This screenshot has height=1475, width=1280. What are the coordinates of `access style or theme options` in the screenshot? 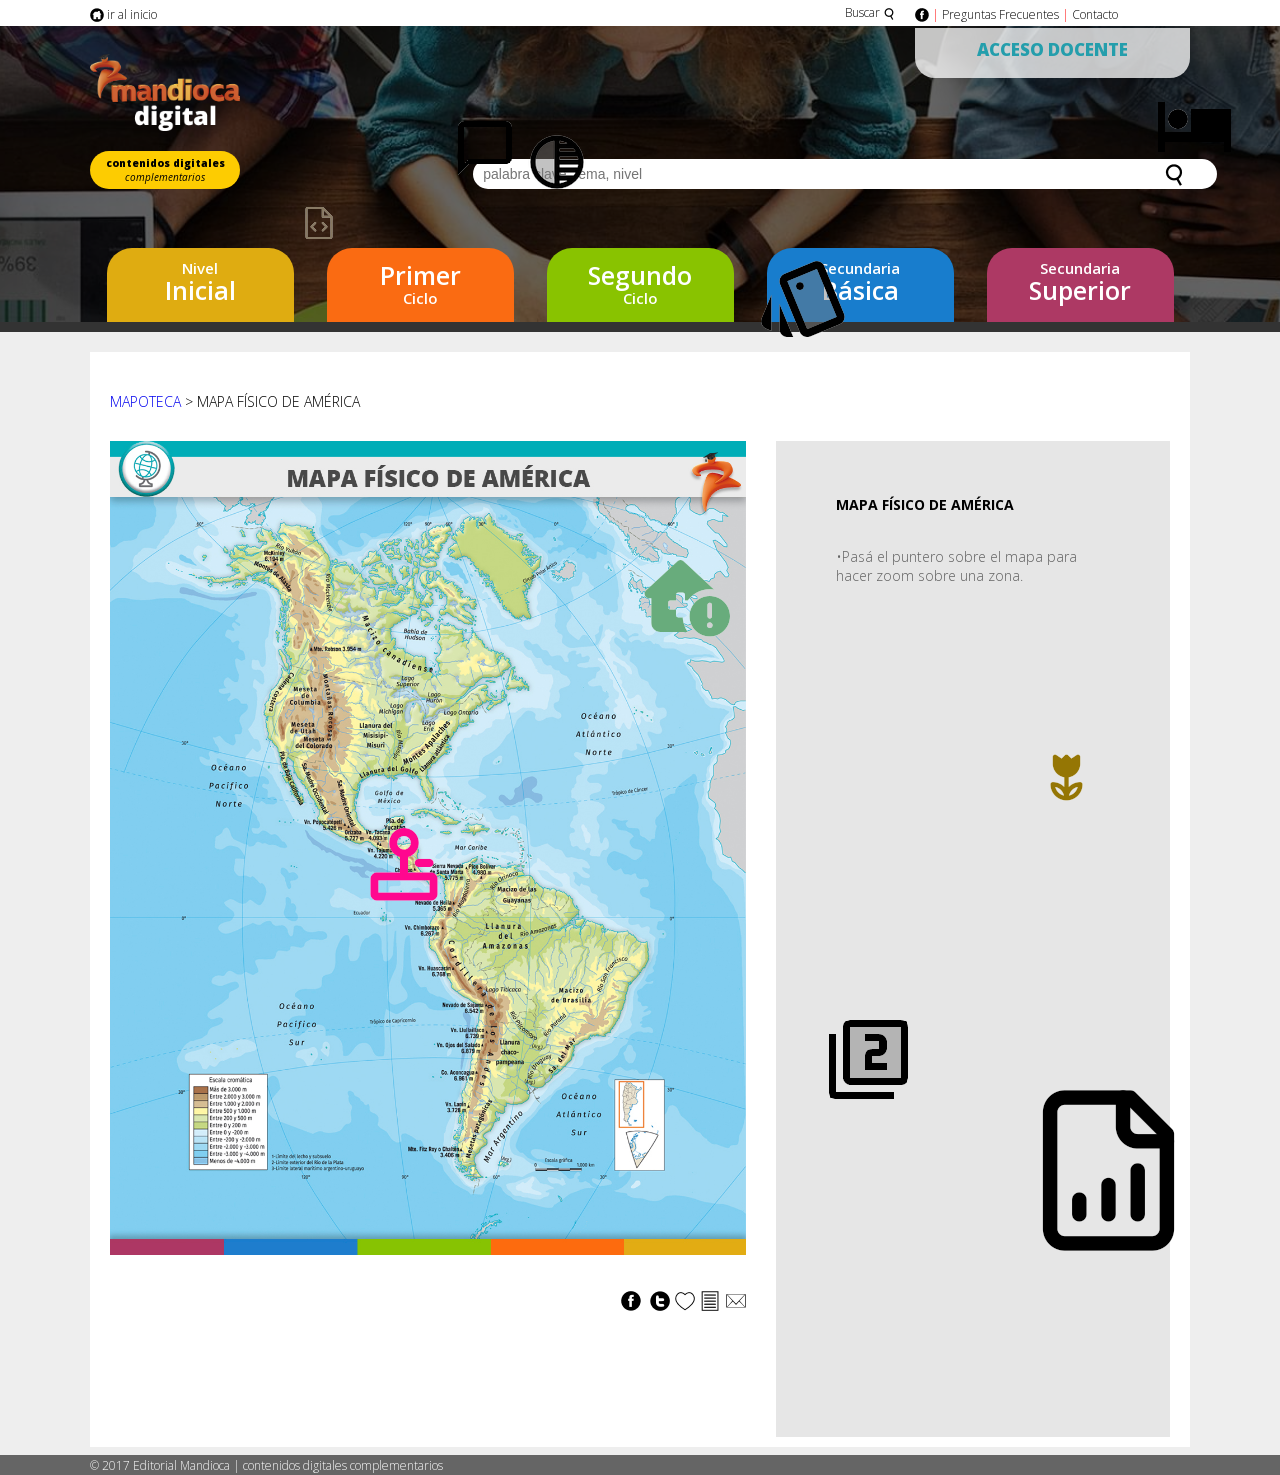 It's located at (804, 298).